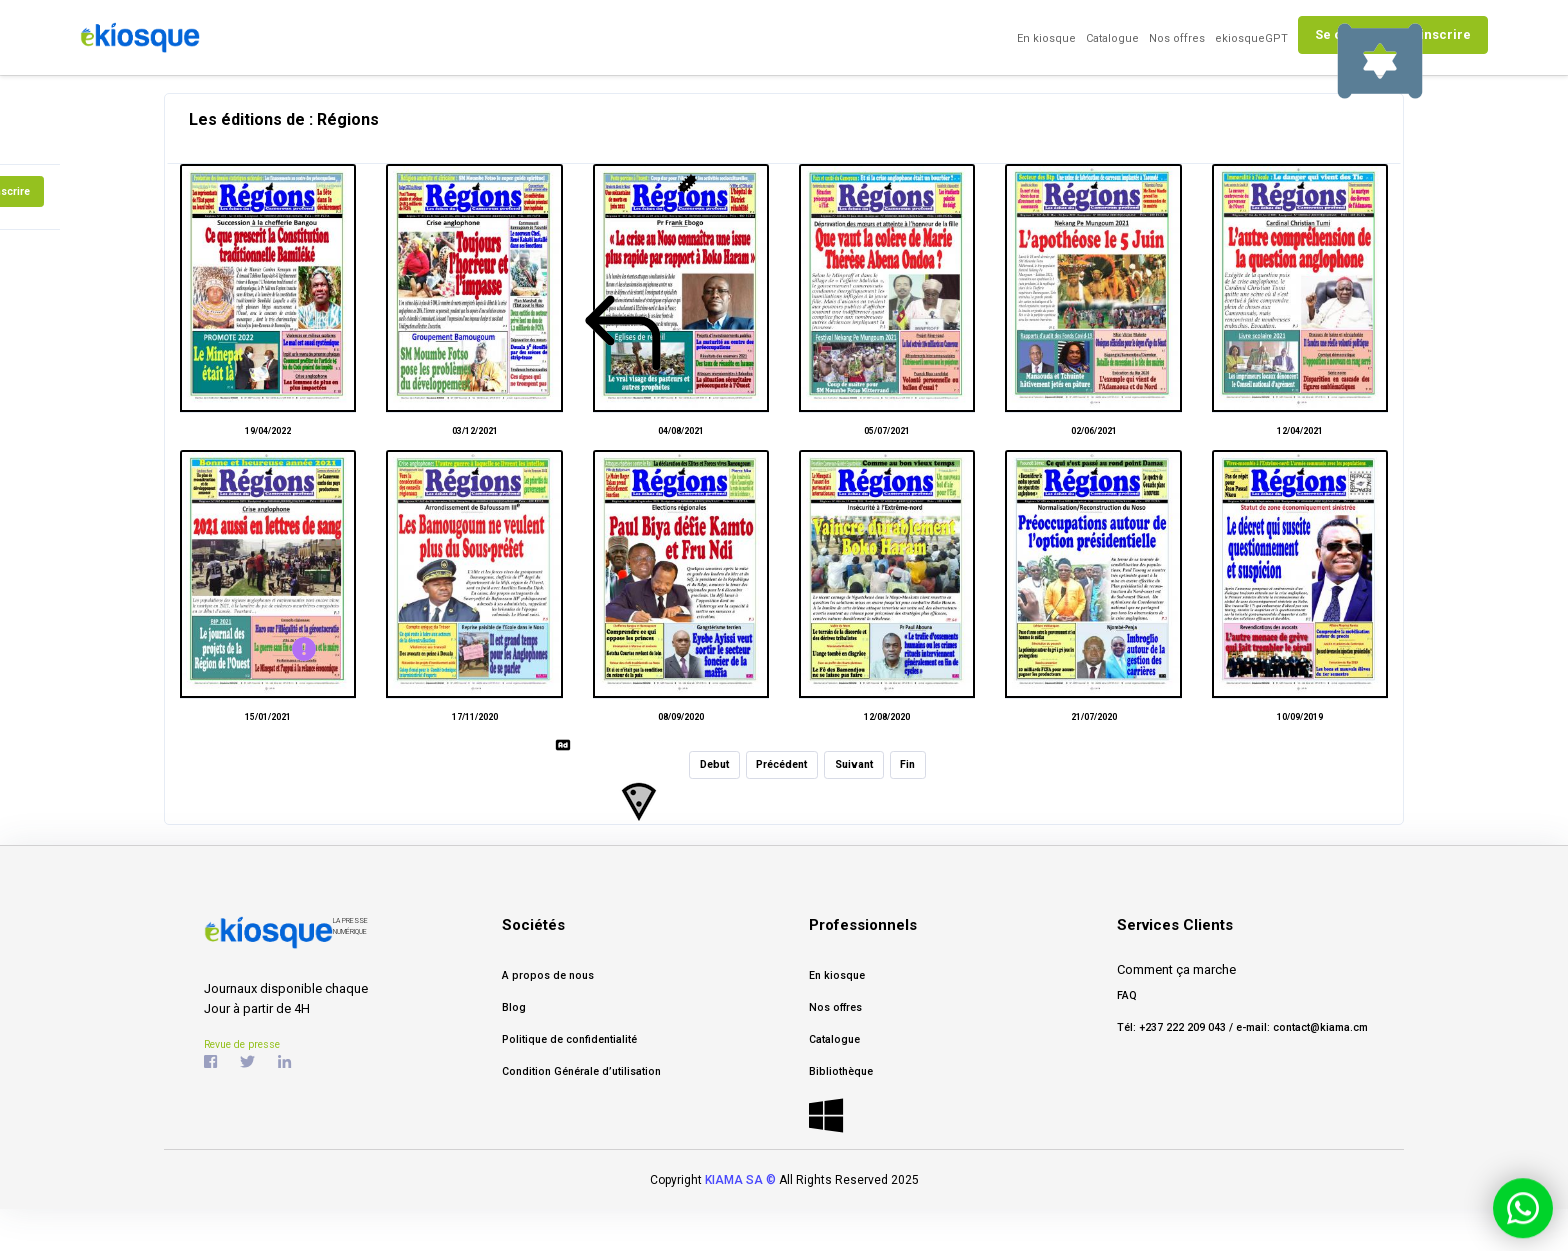 This screenshot has width=1568, height=1251. Describe the element at coordinates (1380, 61) in the screenshot. I see `access jewish religious texts or torah content` at that location.